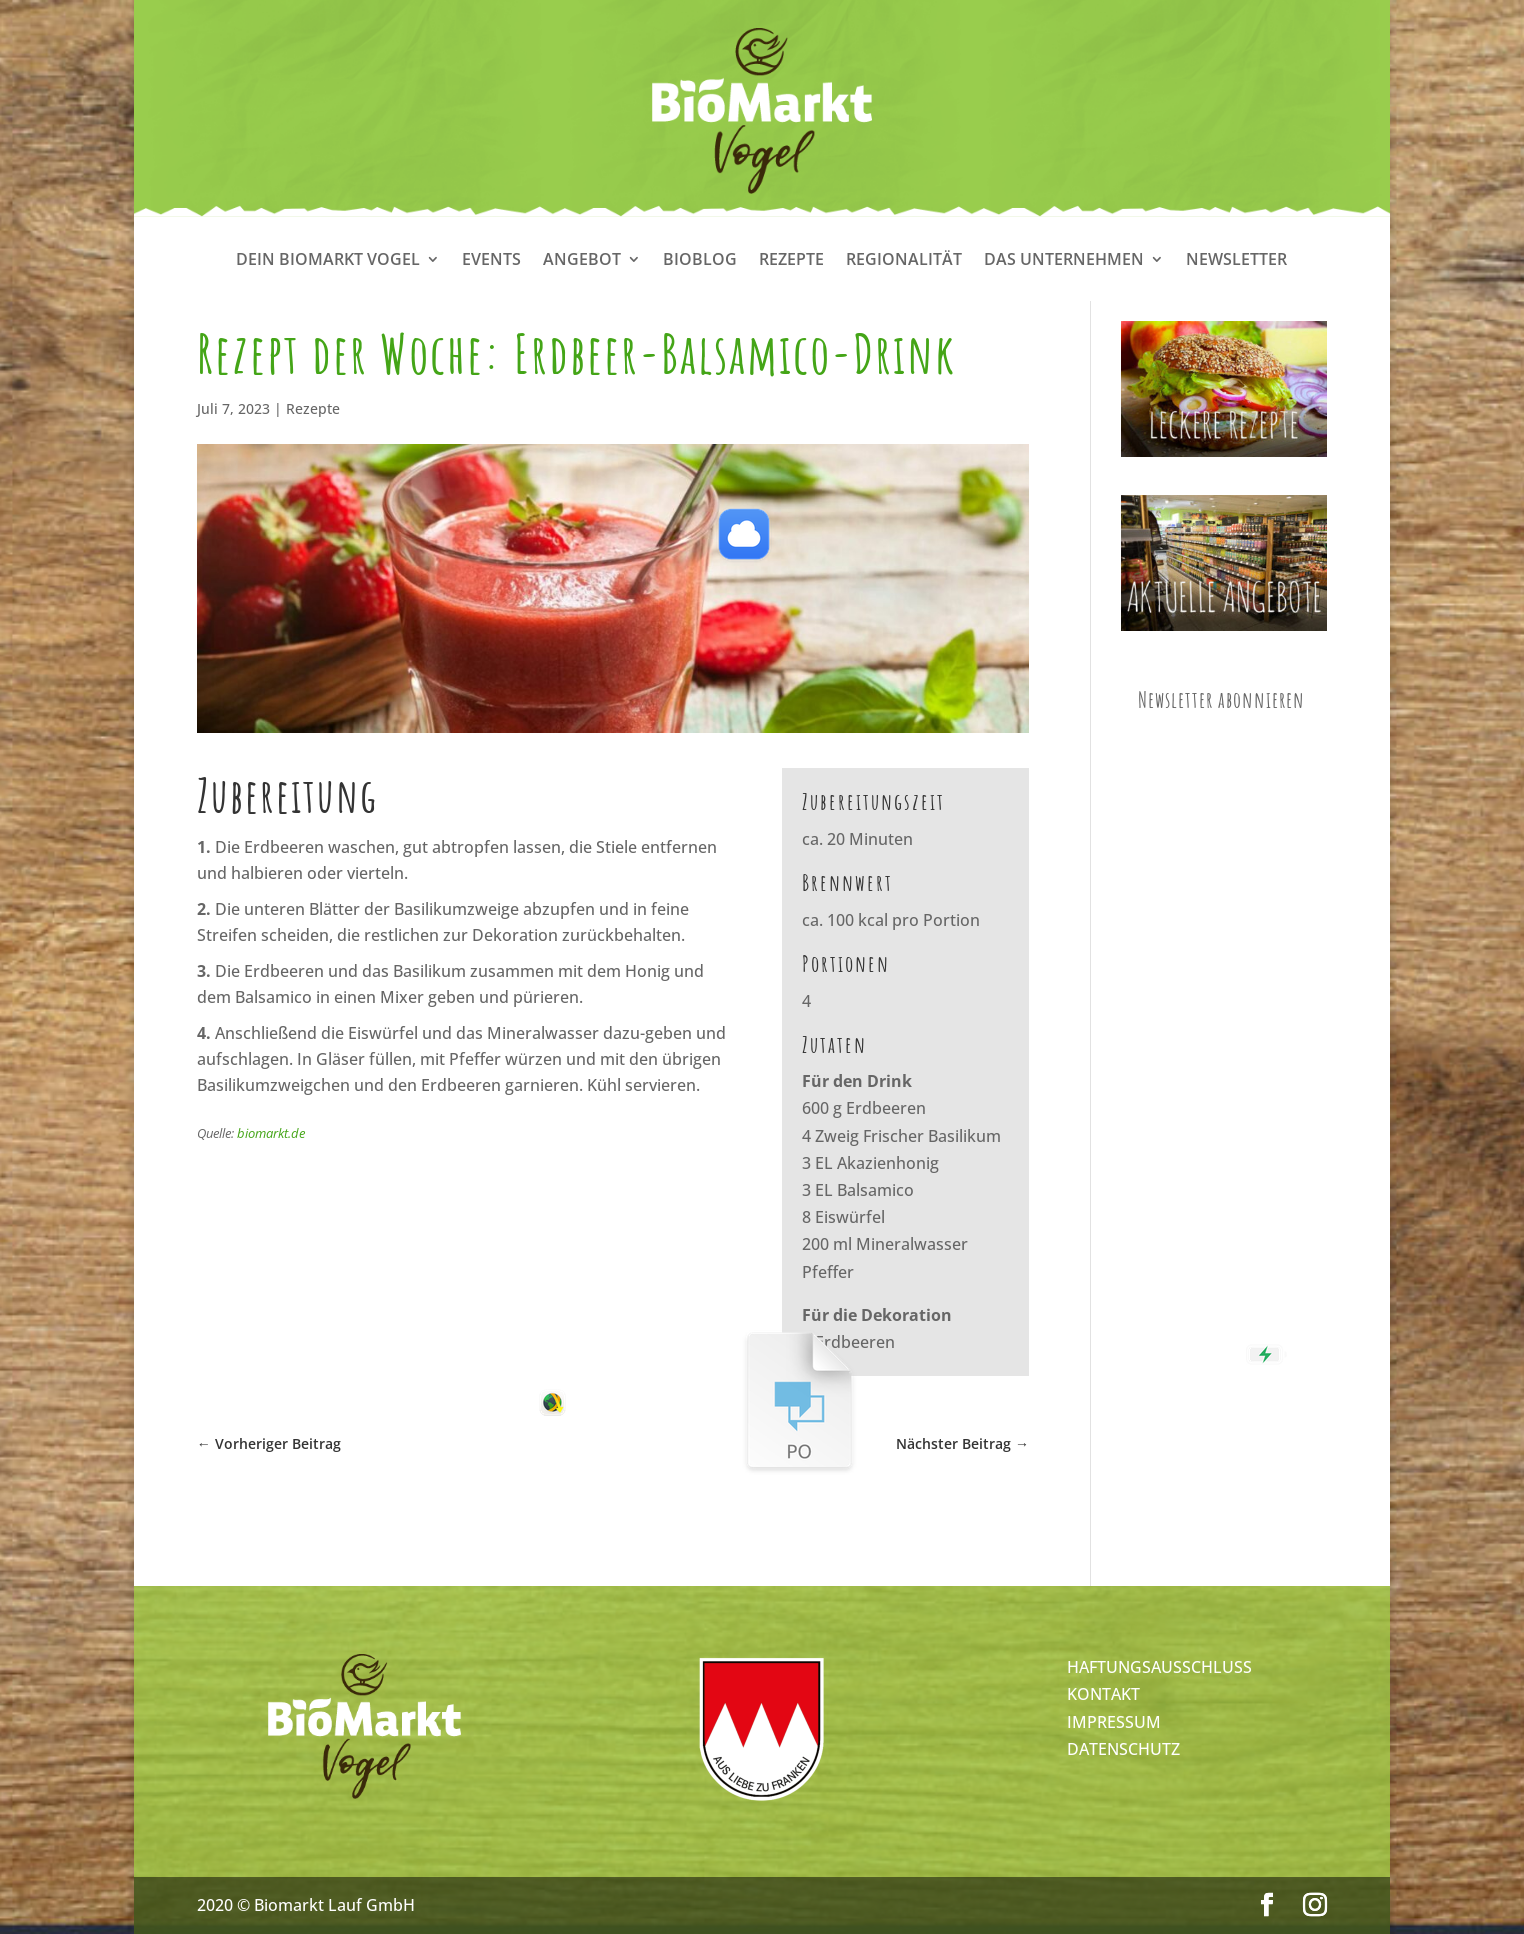  What do you see at coordinates (1266, 1354) in the screenshot?
I see `battery fully charged and connected to power` at bounding box center [1266, 1354].